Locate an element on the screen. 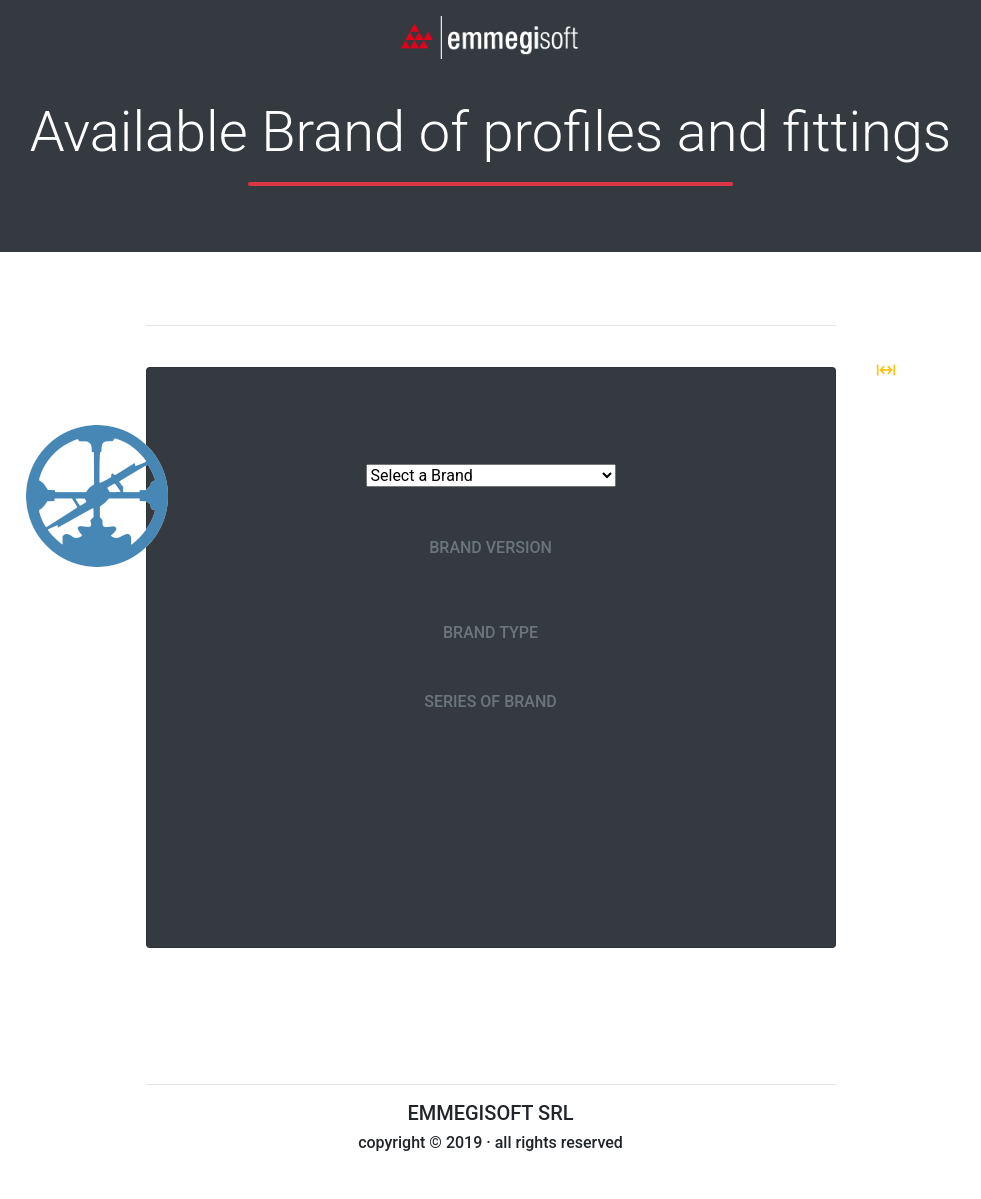  open Roam Research app is located at coordinates (97, 496).